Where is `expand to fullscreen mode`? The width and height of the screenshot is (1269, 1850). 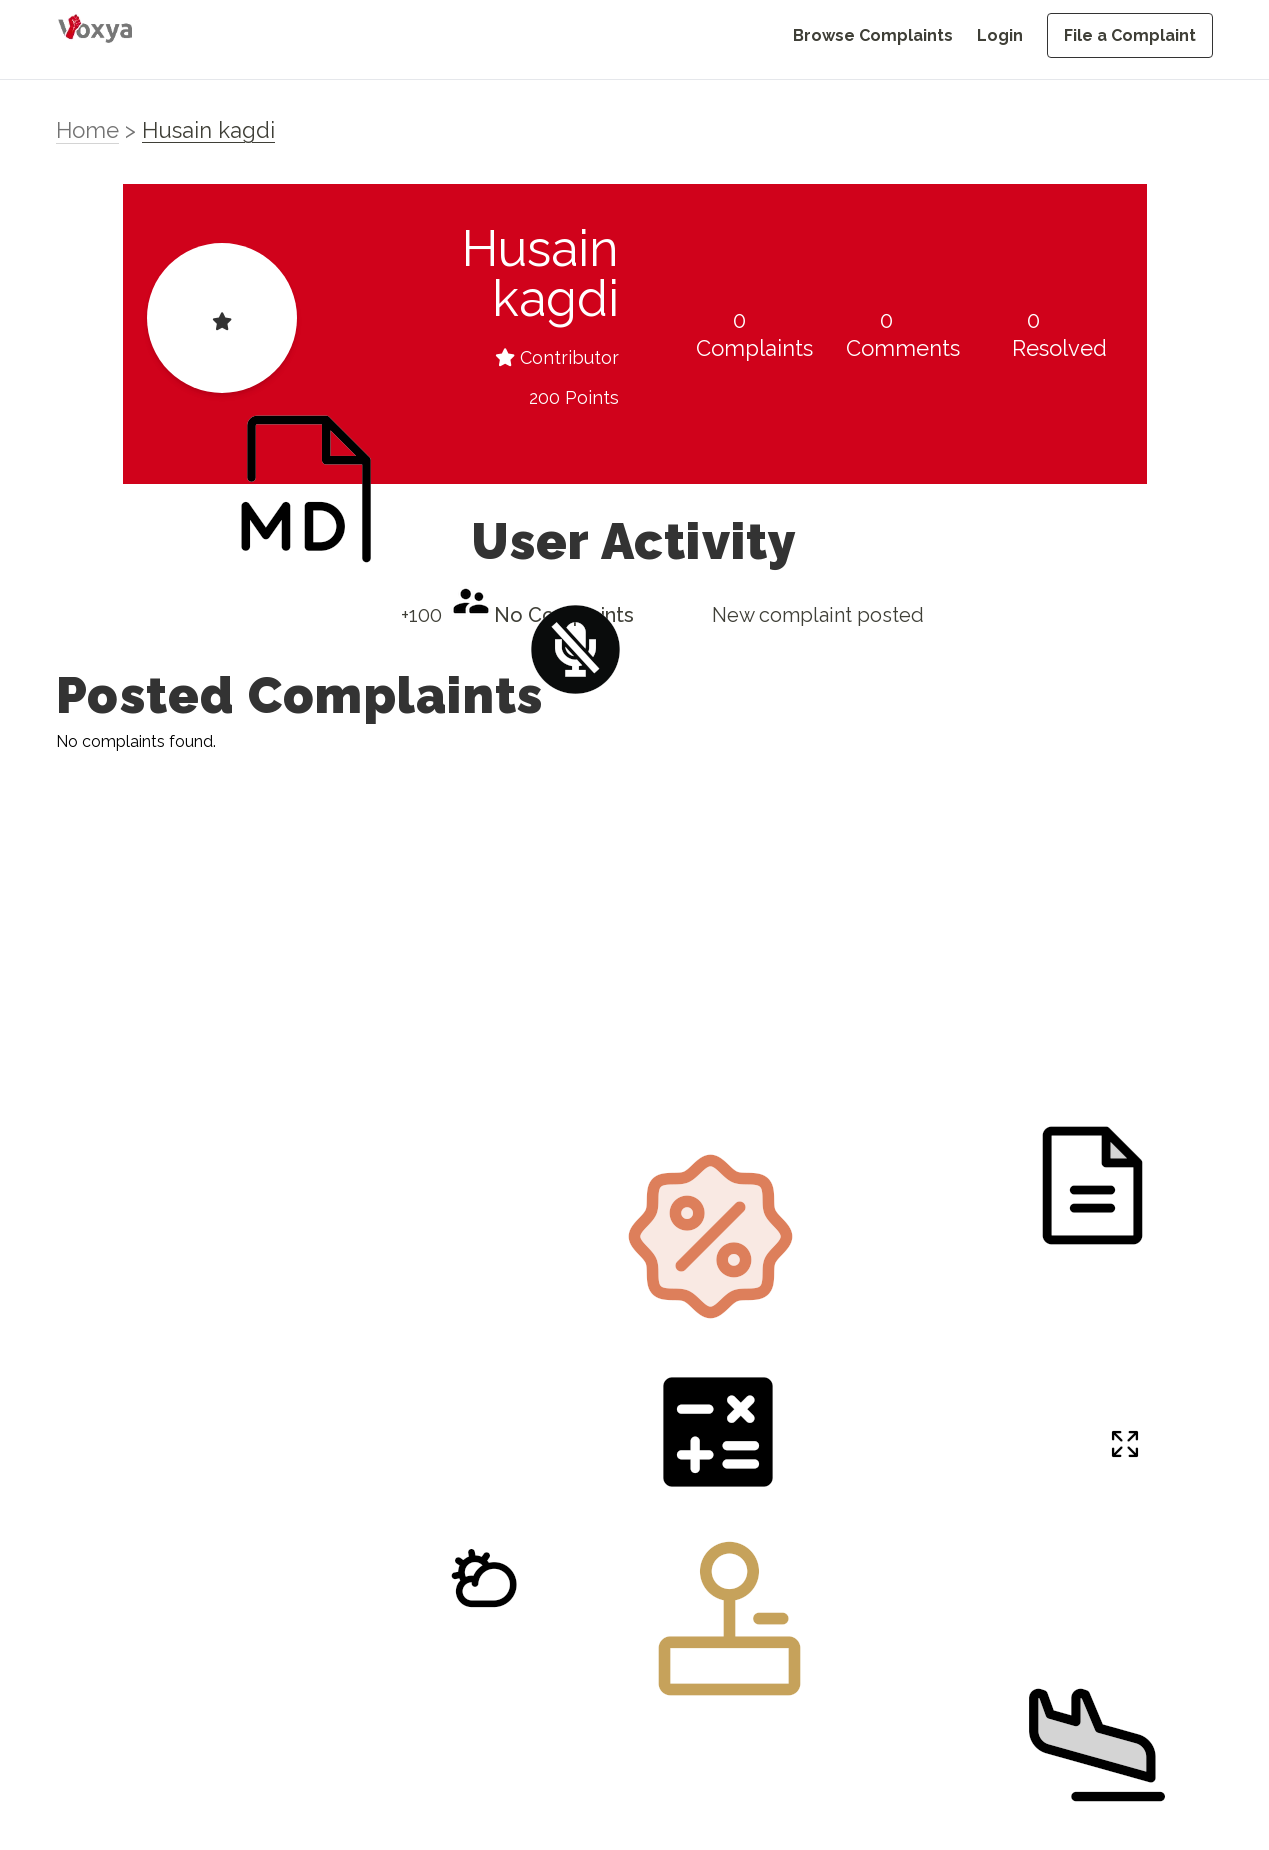
expand to fullscreen mode is located at coordinates (1125, 1444).